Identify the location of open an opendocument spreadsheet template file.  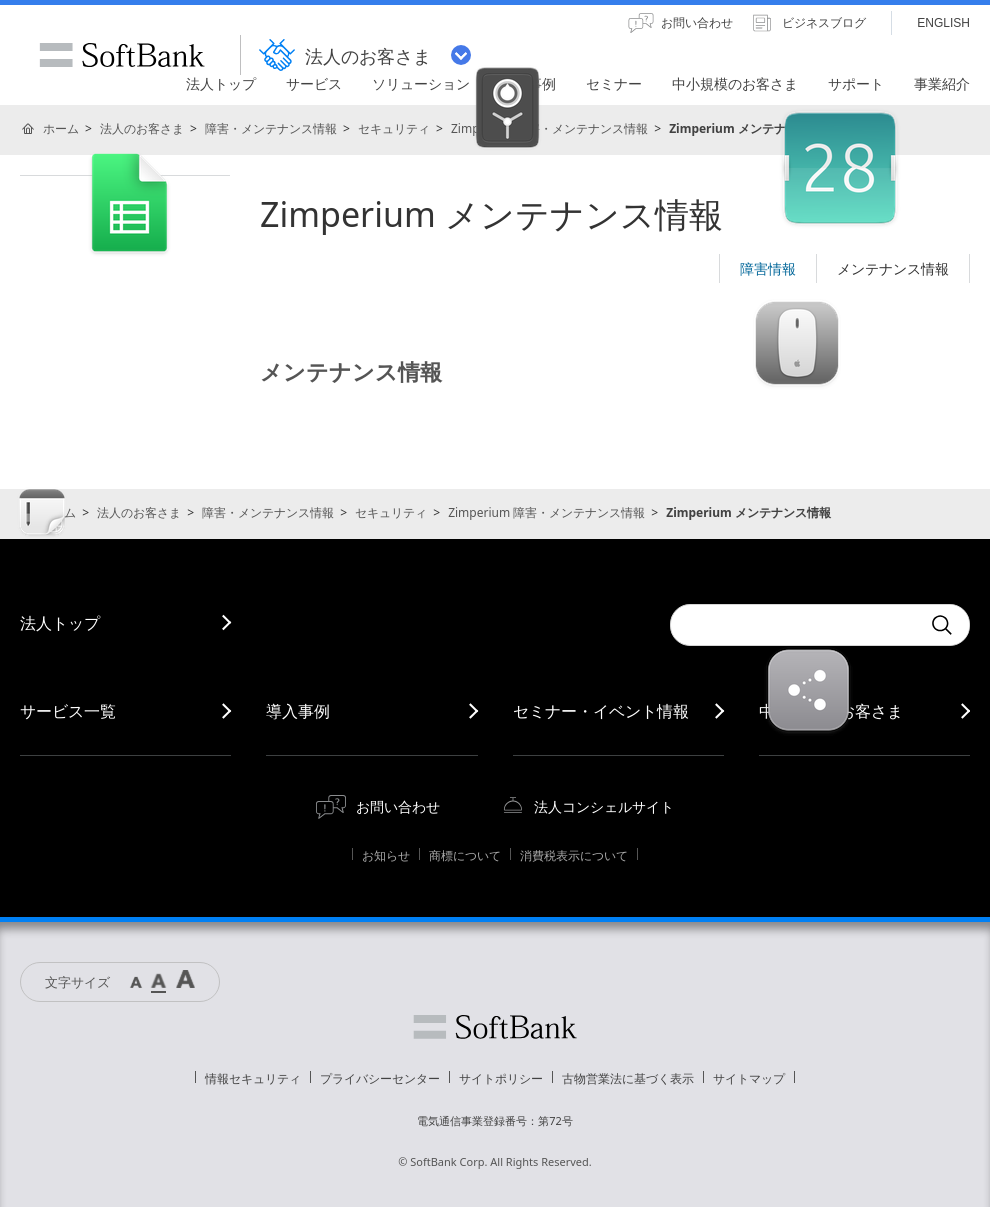
(129, 204).